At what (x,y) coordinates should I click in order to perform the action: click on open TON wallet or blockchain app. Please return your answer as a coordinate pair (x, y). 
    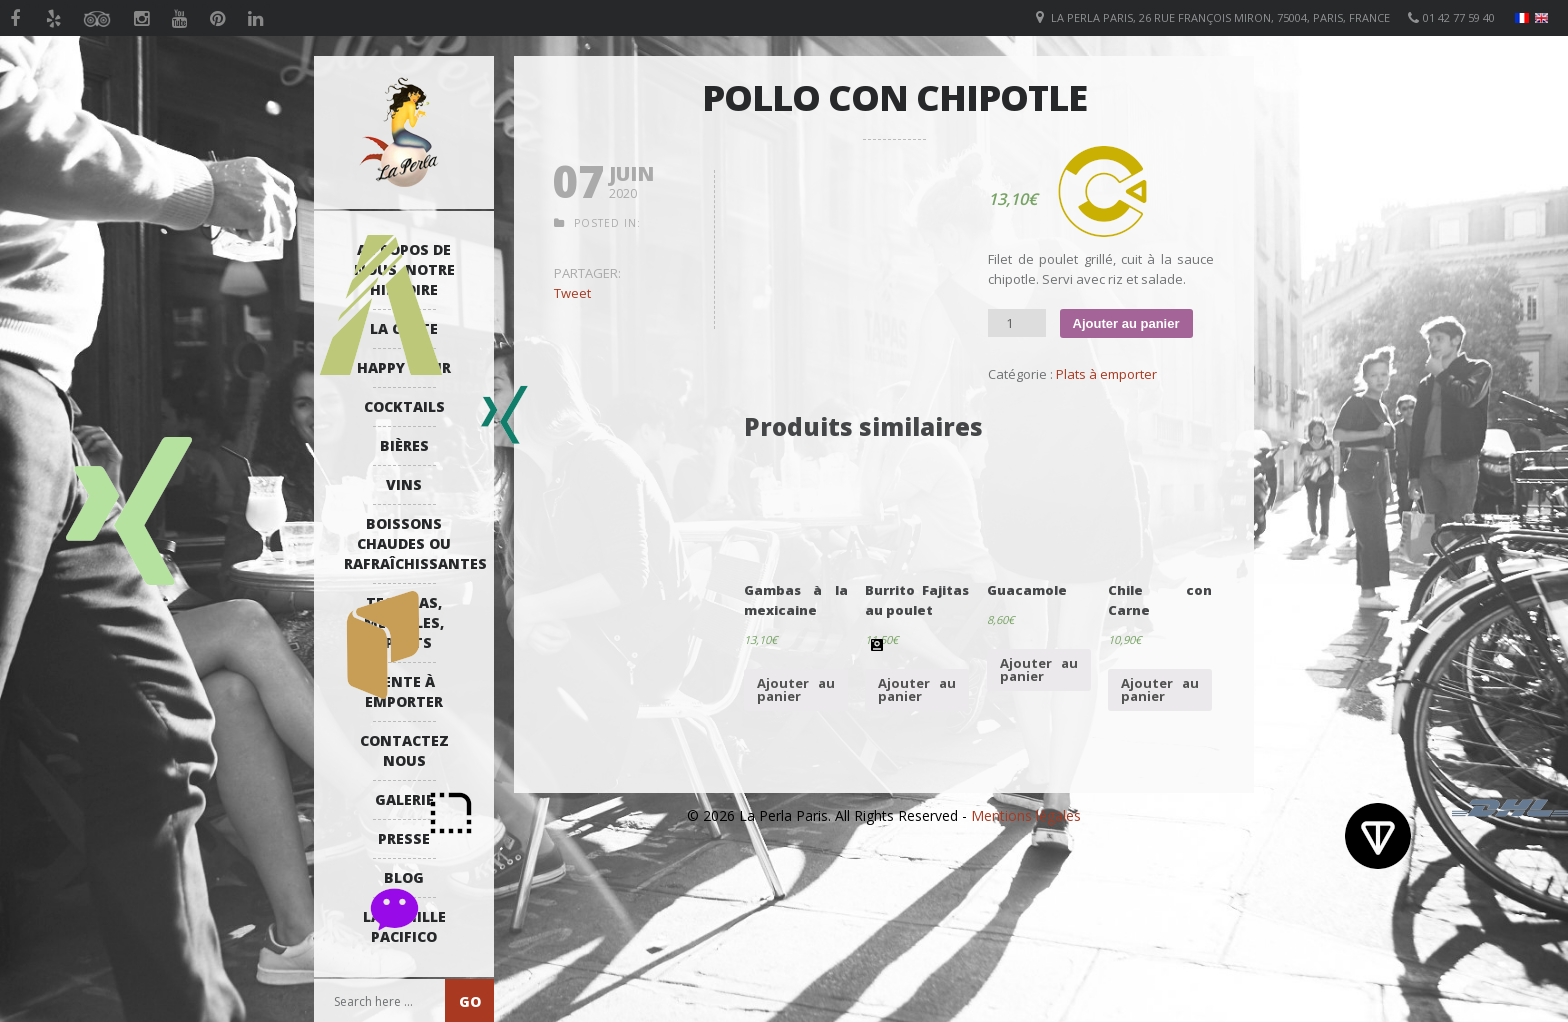
    Looking at the image, I should click on (1378, 836).